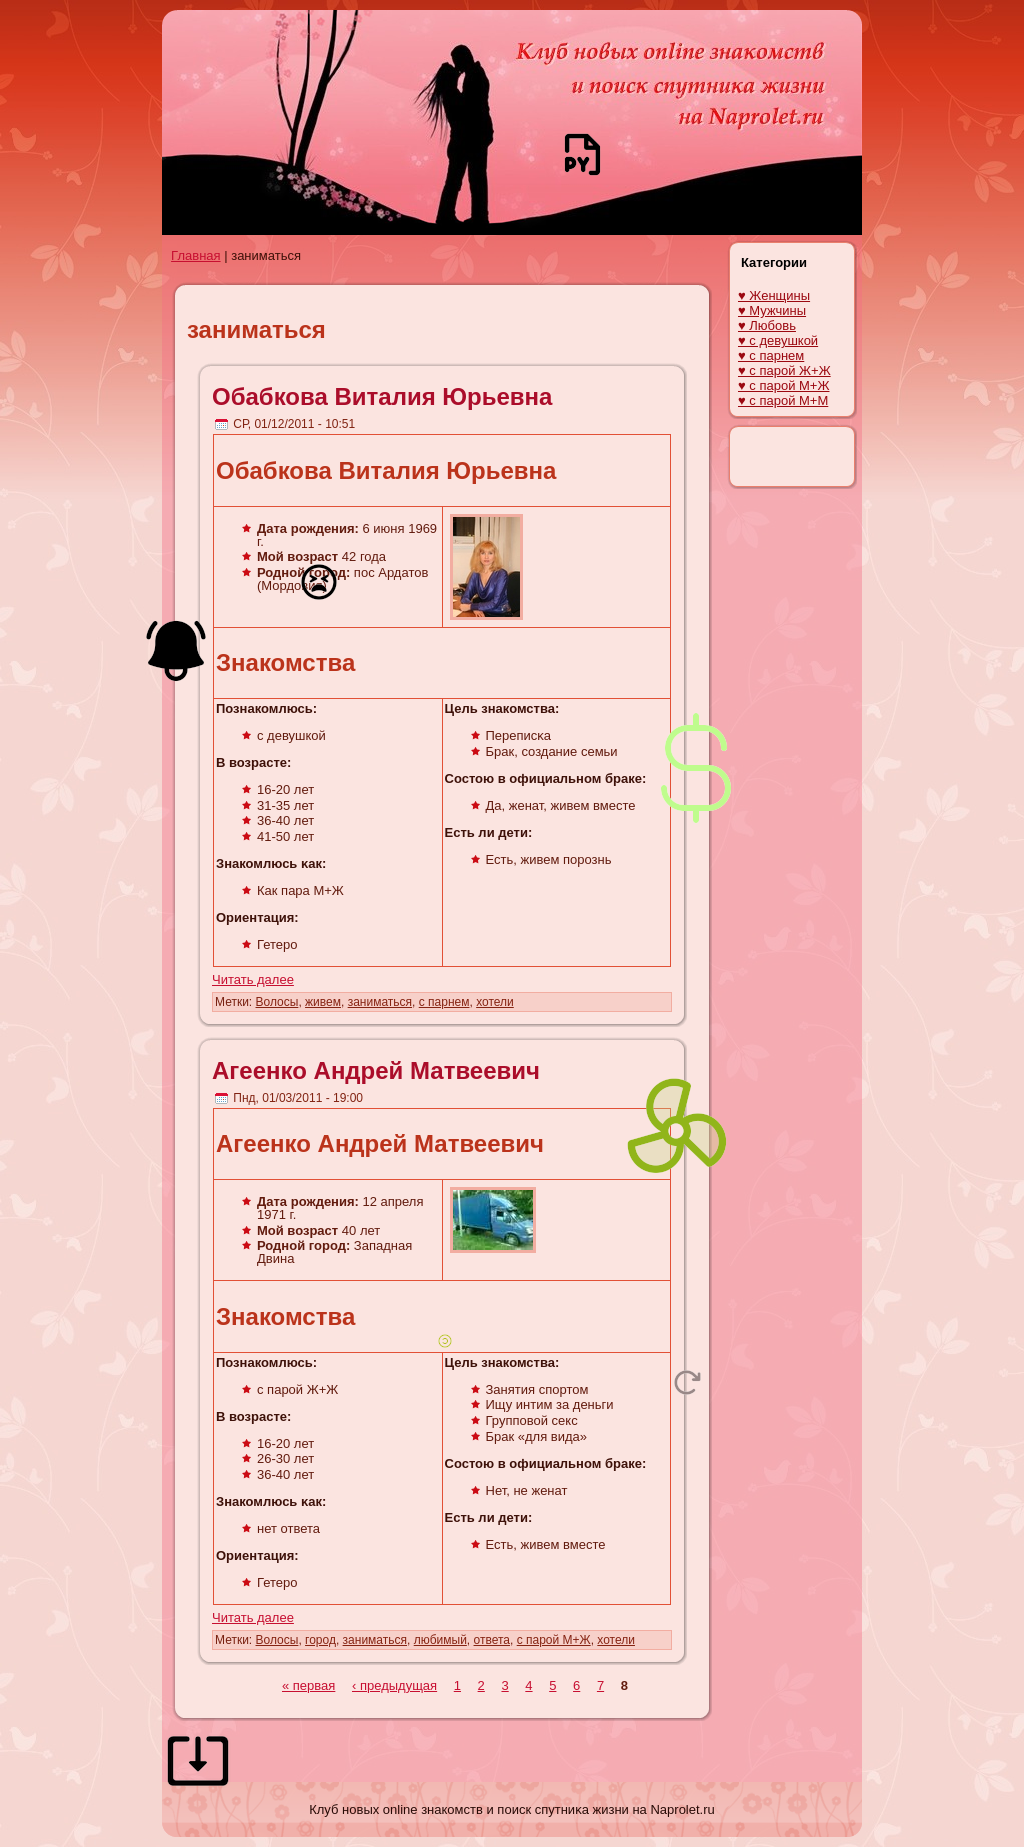 This screenshot has width=1024, height=1847. What do you see at coordinates (445, 1341) in the screenshot?
I see `indicates copyleft licensing status` at bounding box center [445, 1341].